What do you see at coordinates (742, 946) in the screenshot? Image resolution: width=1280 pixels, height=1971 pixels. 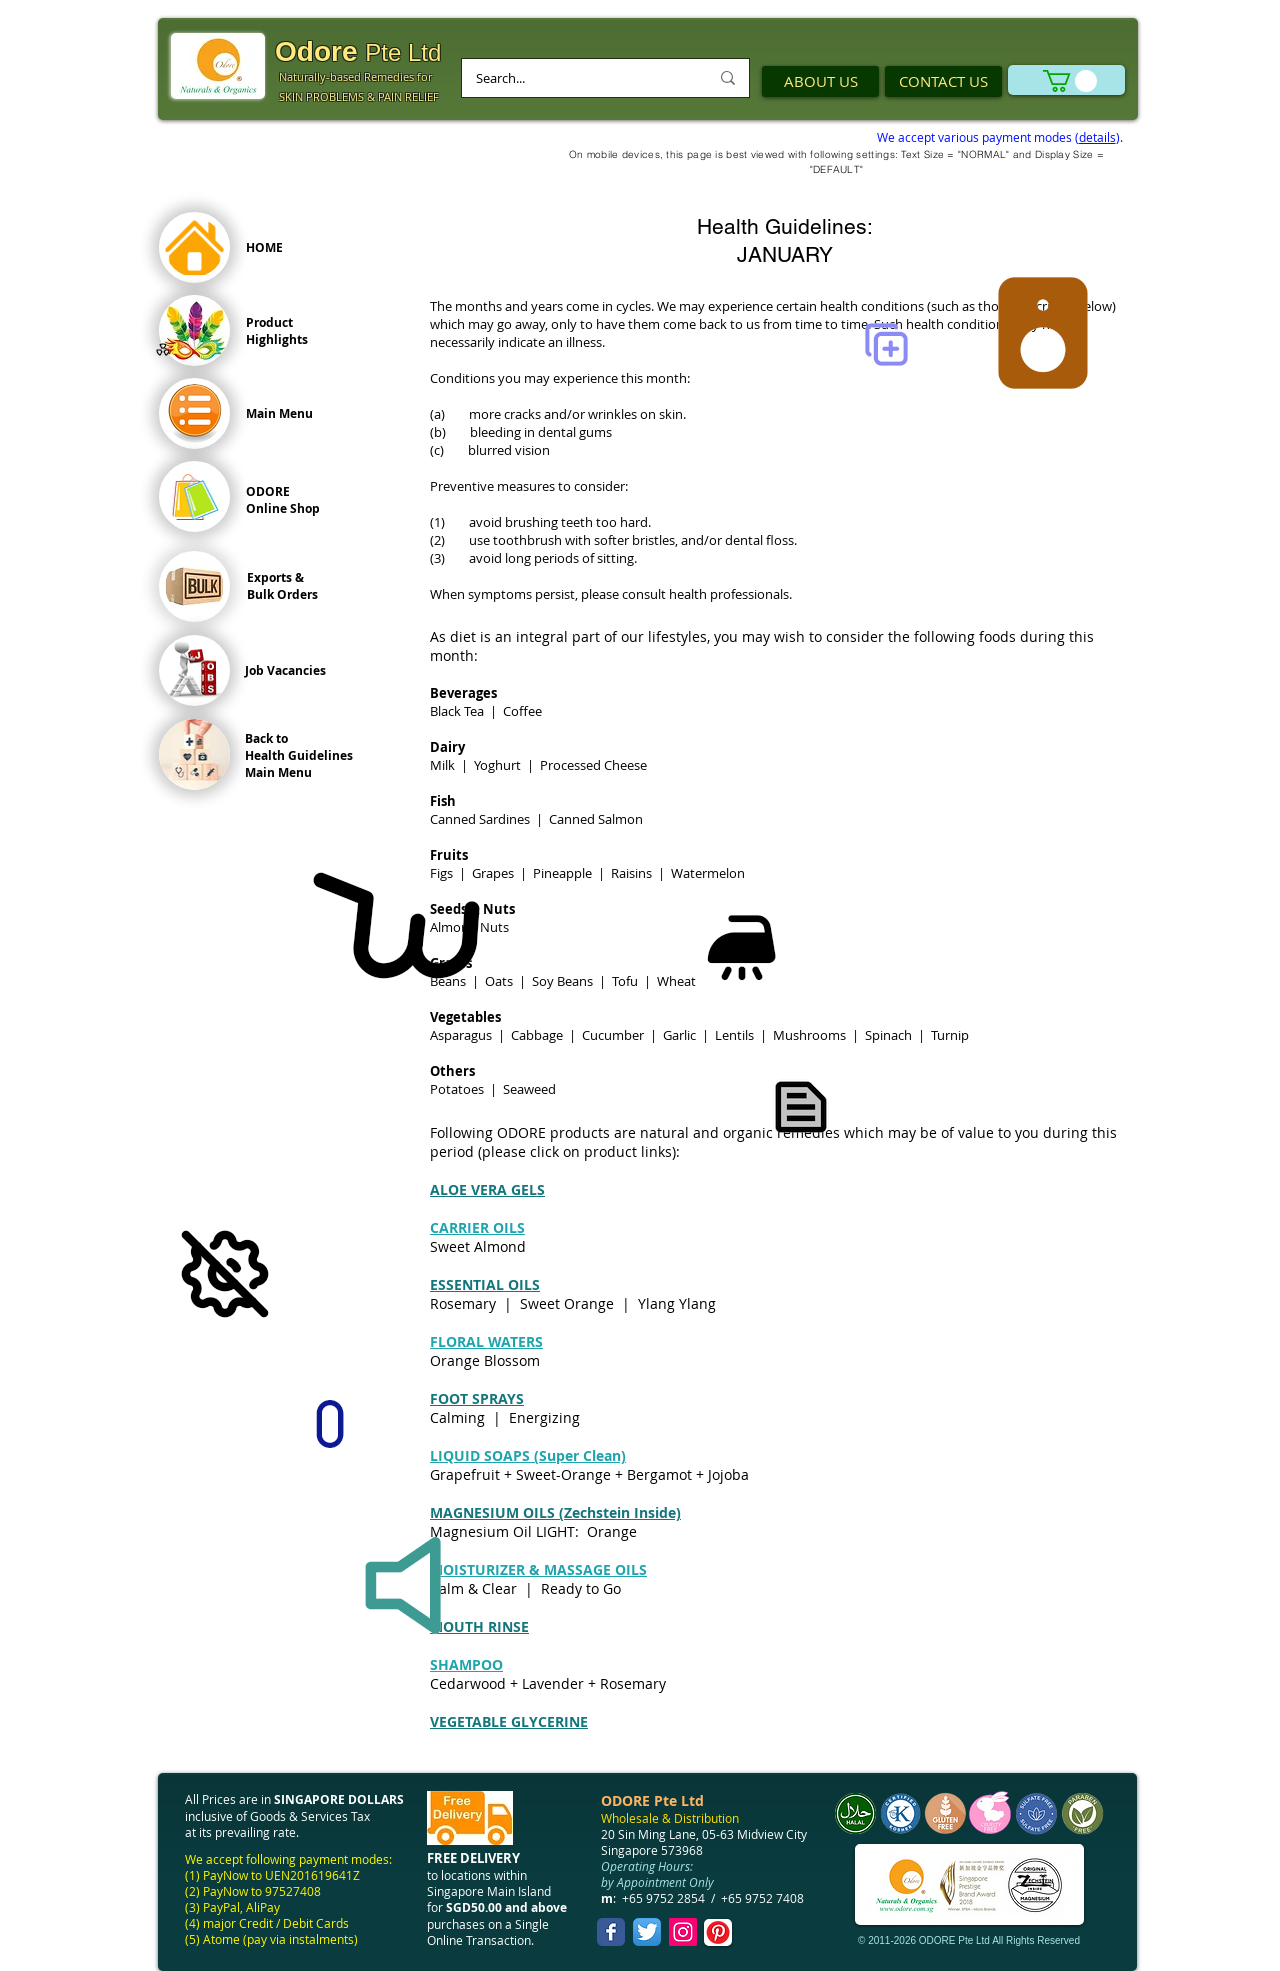 I see `indicates steam ironing setting` at bounding box center [742, 946].